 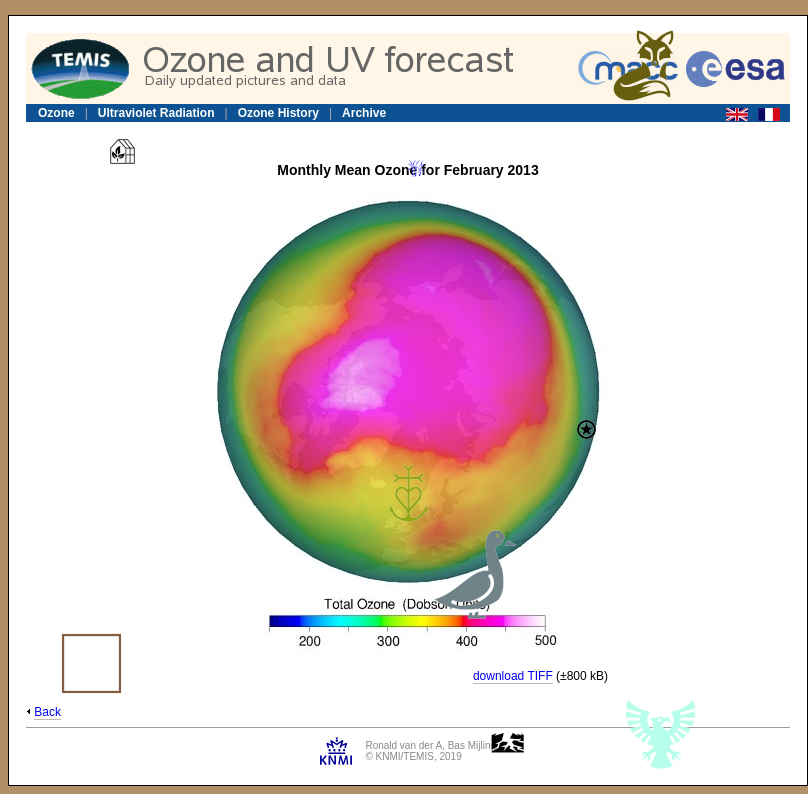 What do you see at coordinates (416, 168) in the screenshot?
I see `indicates sugar cane crop or ingredient` at bounding box center [416, 168].